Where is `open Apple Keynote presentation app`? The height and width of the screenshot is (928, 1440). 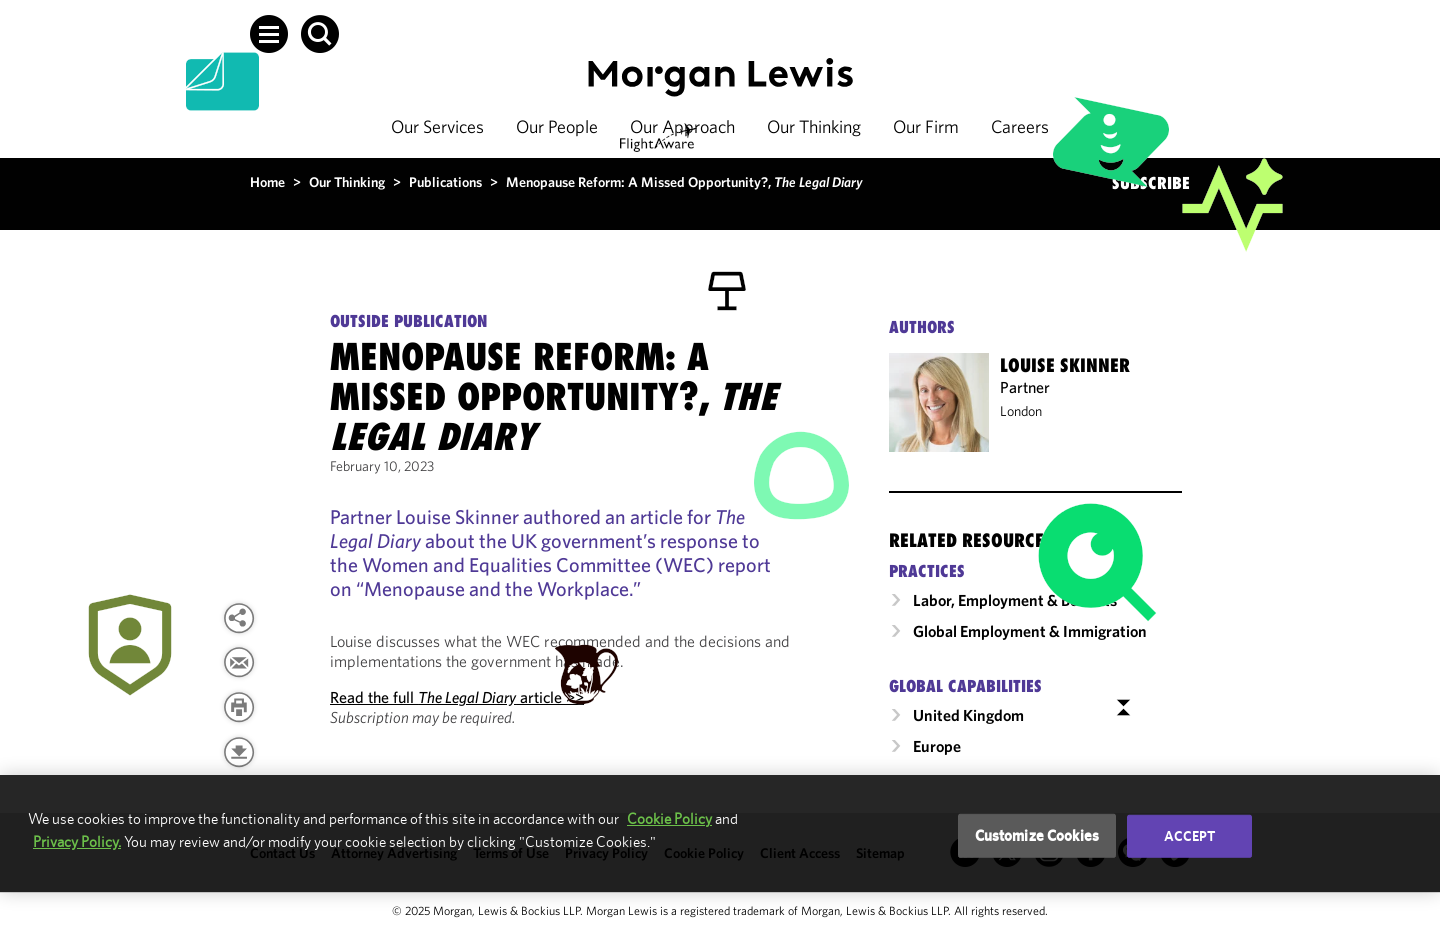 open Apple Keynote presentation app is located at coordinates (727, 291).